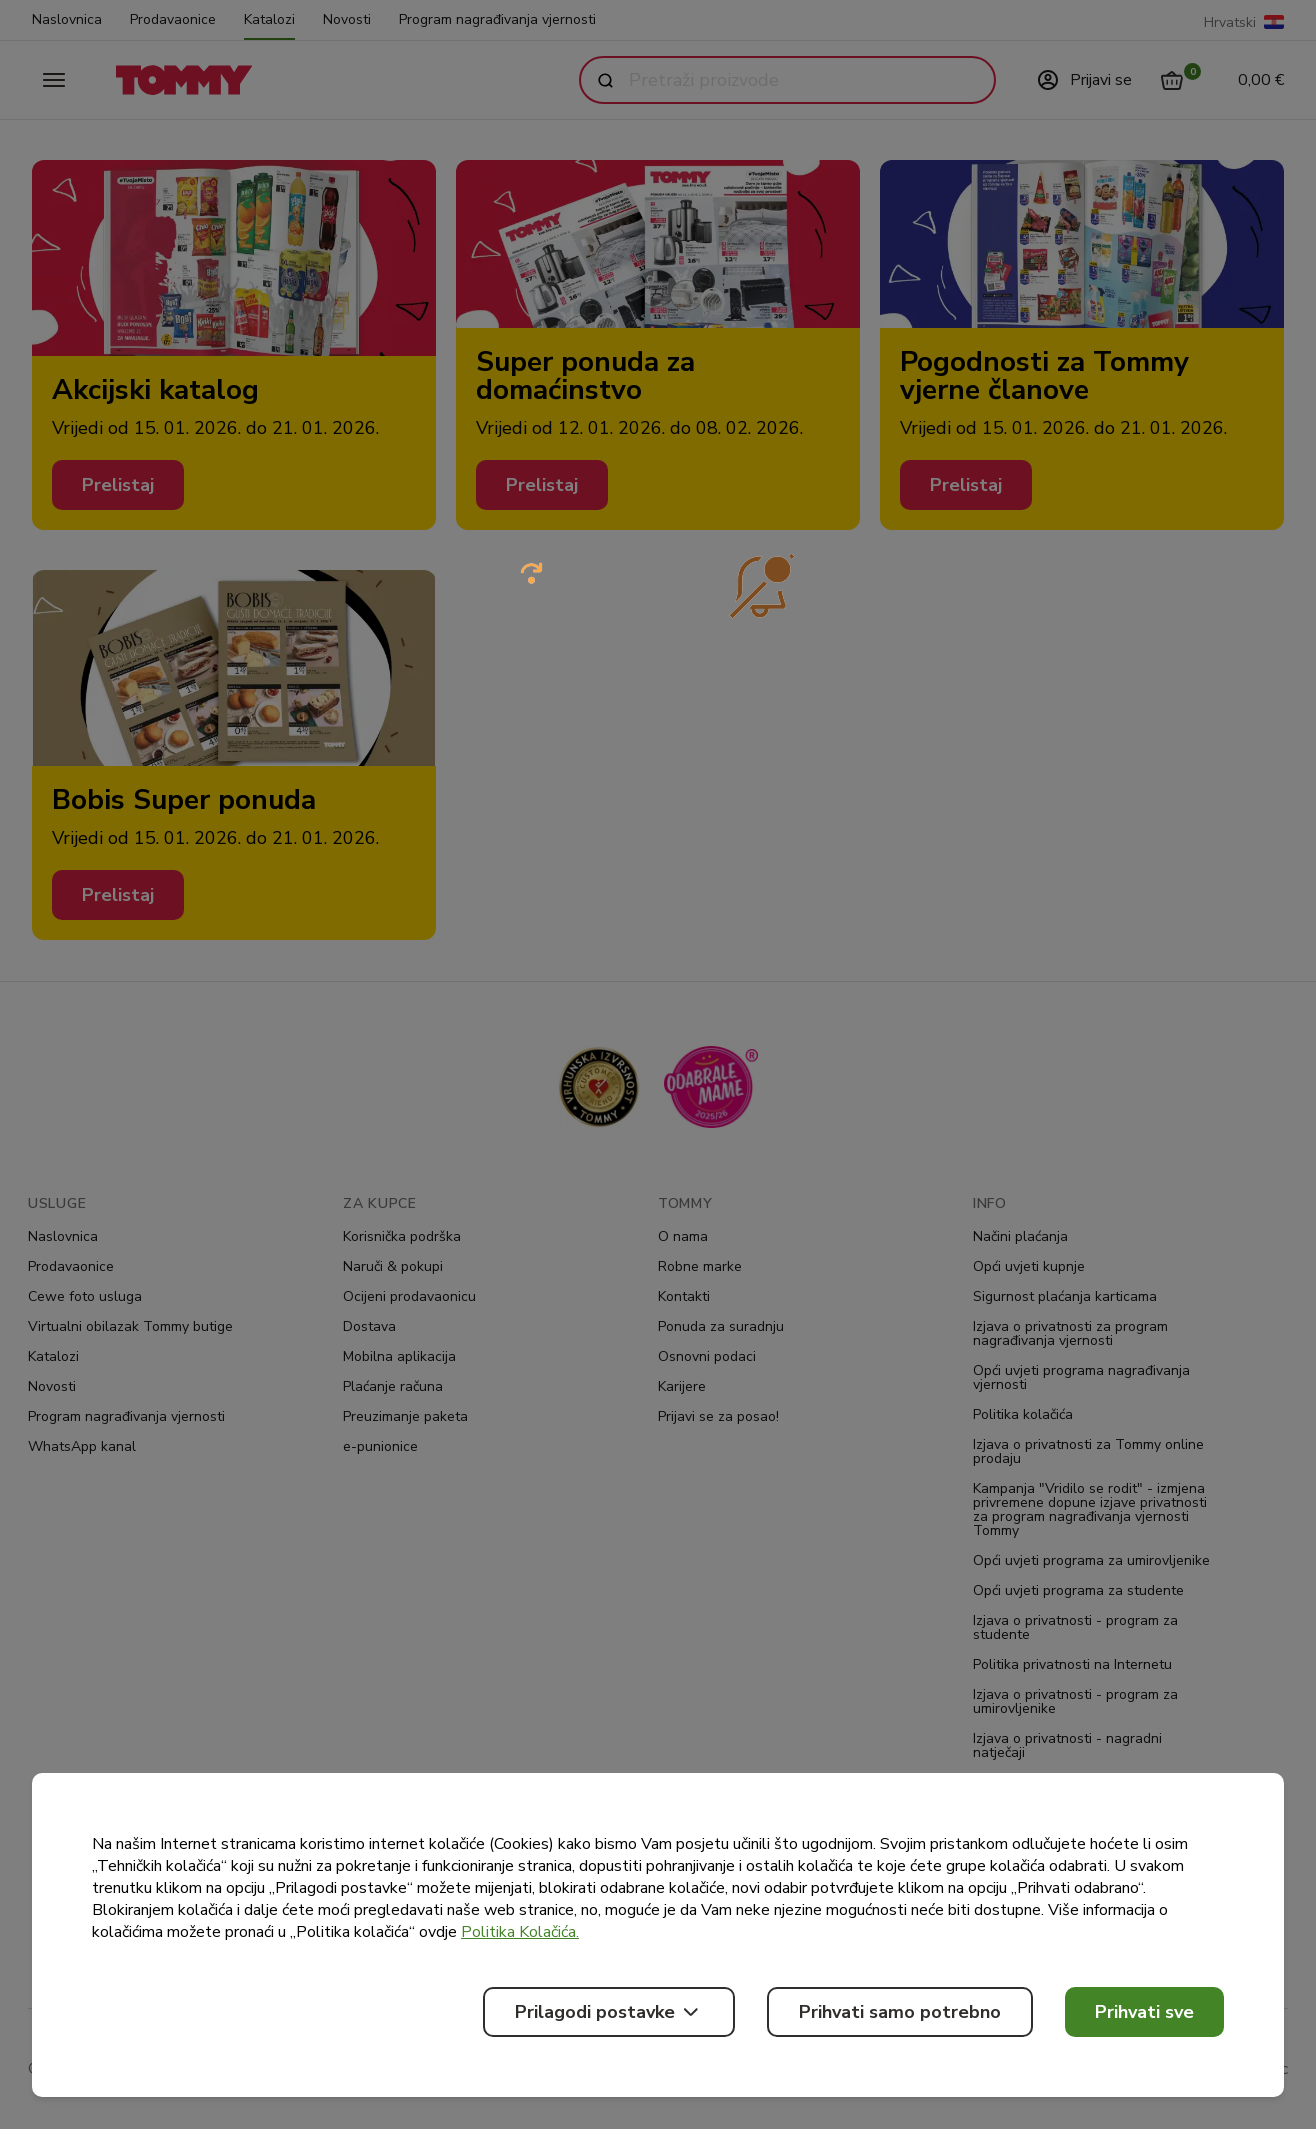  Describe the element at coordinates (760, 587) in the screenshot. I see `notifications are muted but unread alerts exist` at that location.